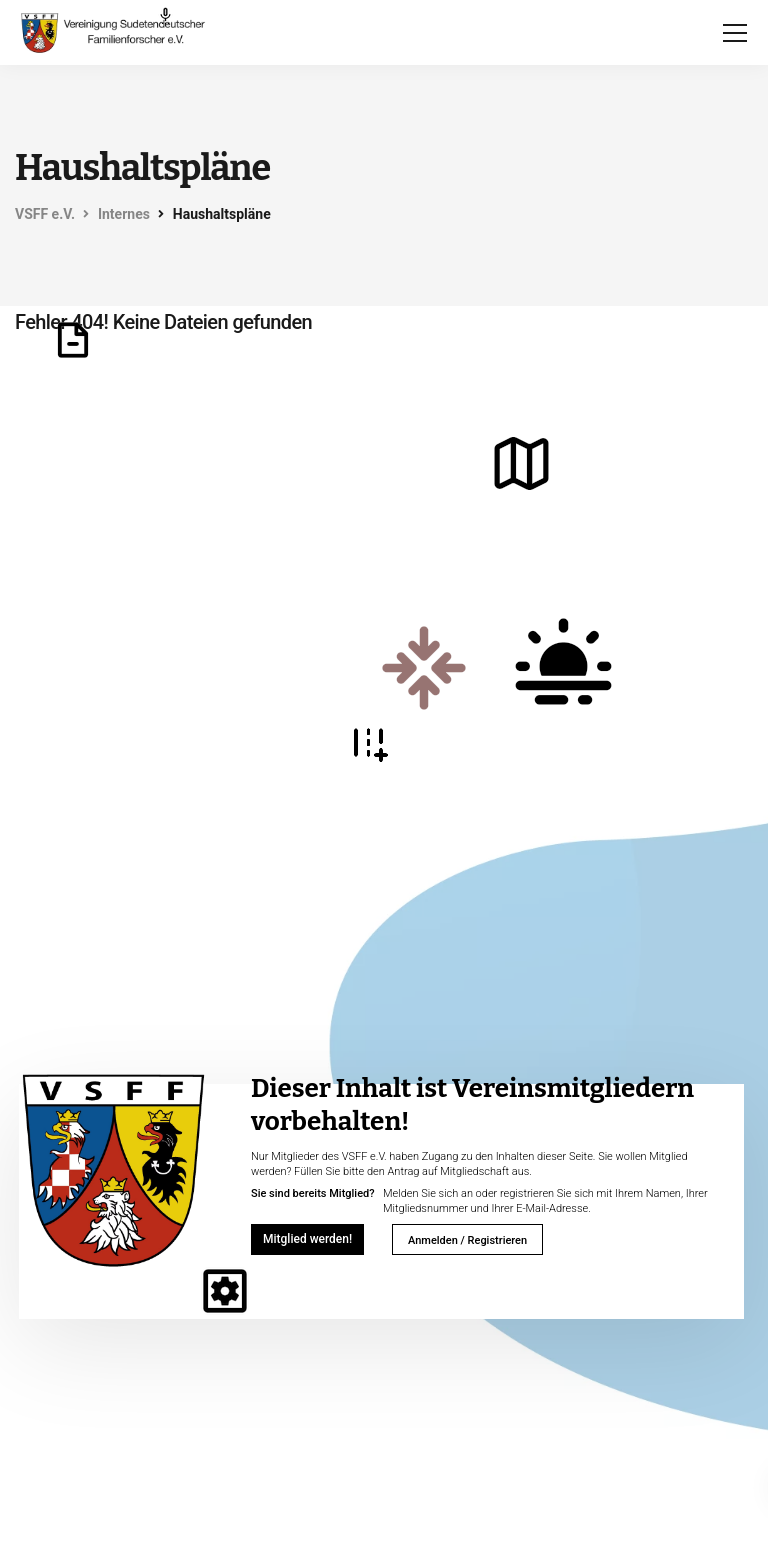  What do you see at coordinates (424, 668) in the screenshot?
I see `collapse or minimize content` at bounding box center [424, 668].